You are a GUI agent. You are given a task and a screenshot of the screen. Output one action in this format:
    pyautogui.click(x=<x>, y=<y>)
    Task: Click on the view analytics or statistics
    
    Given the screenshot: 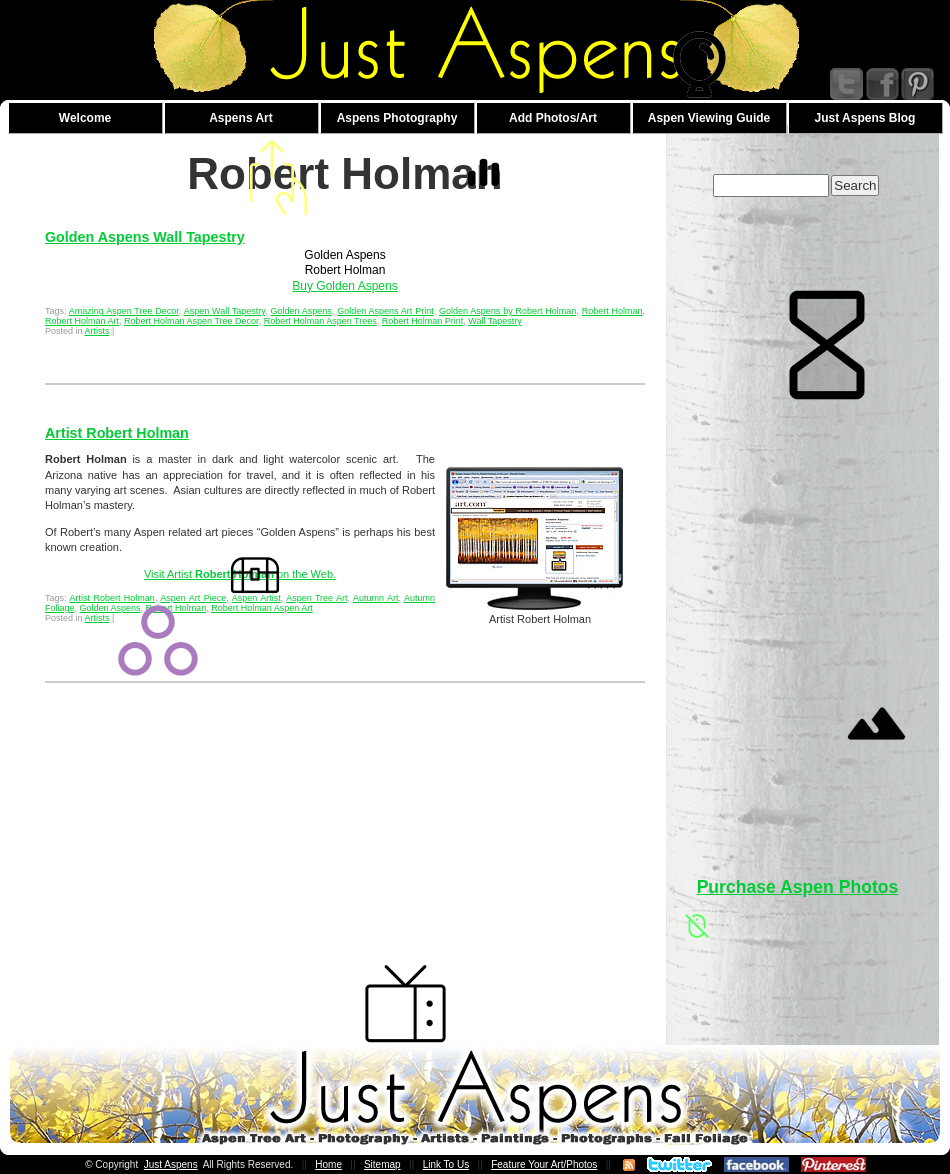 What is the action you would take?
    pyautogui.click(x=483, y=172)
    